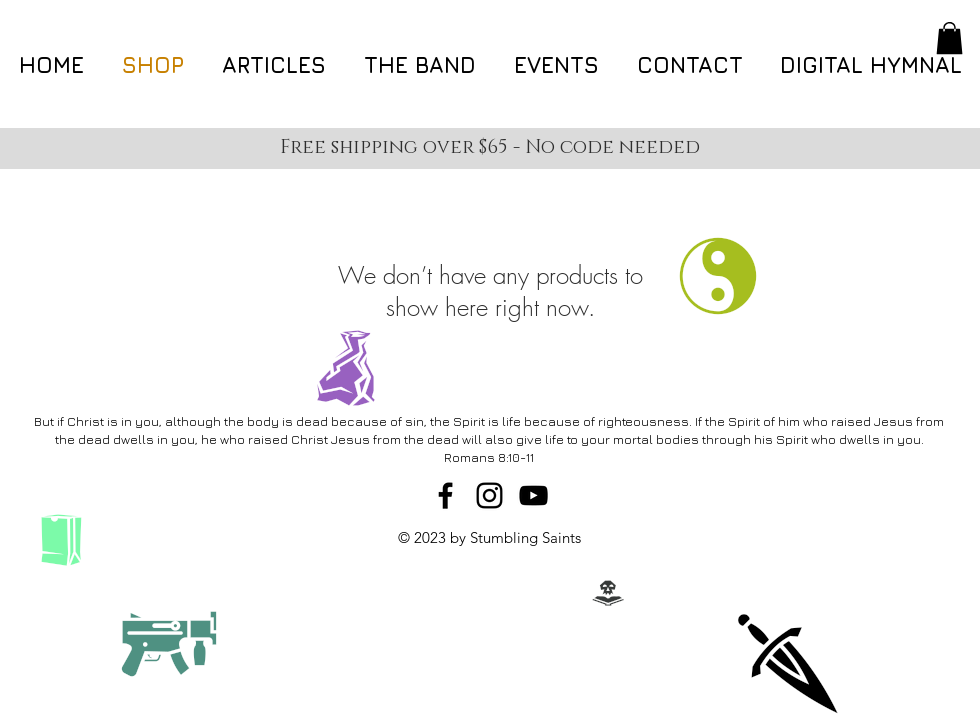 Image resolution: width=980 pixels, height=720 pixels. Describe the element at coordinates (169, 644) in the screenshot. I see `select the MP5K submachine gun` at that location.